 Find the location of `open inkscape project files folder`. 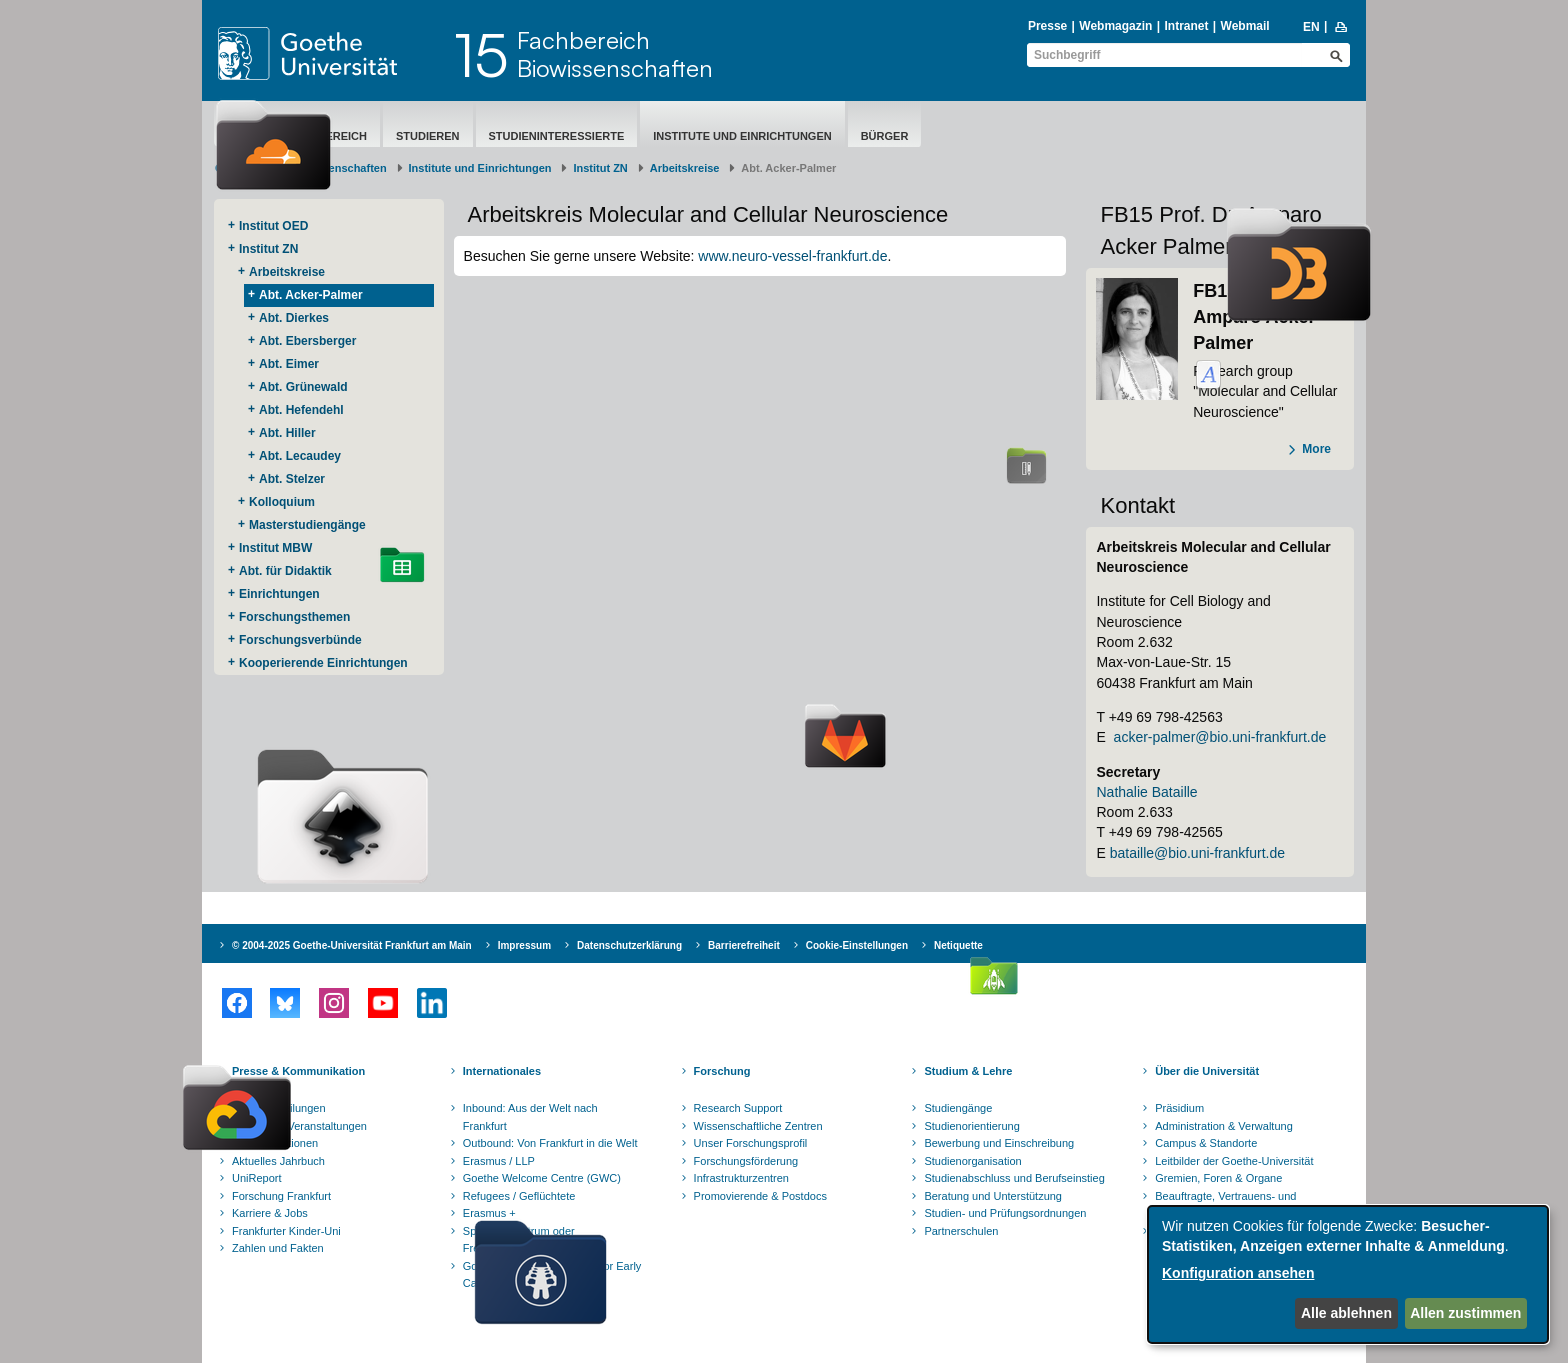

open inkscape project files folder is located at coordinates (342, 821).